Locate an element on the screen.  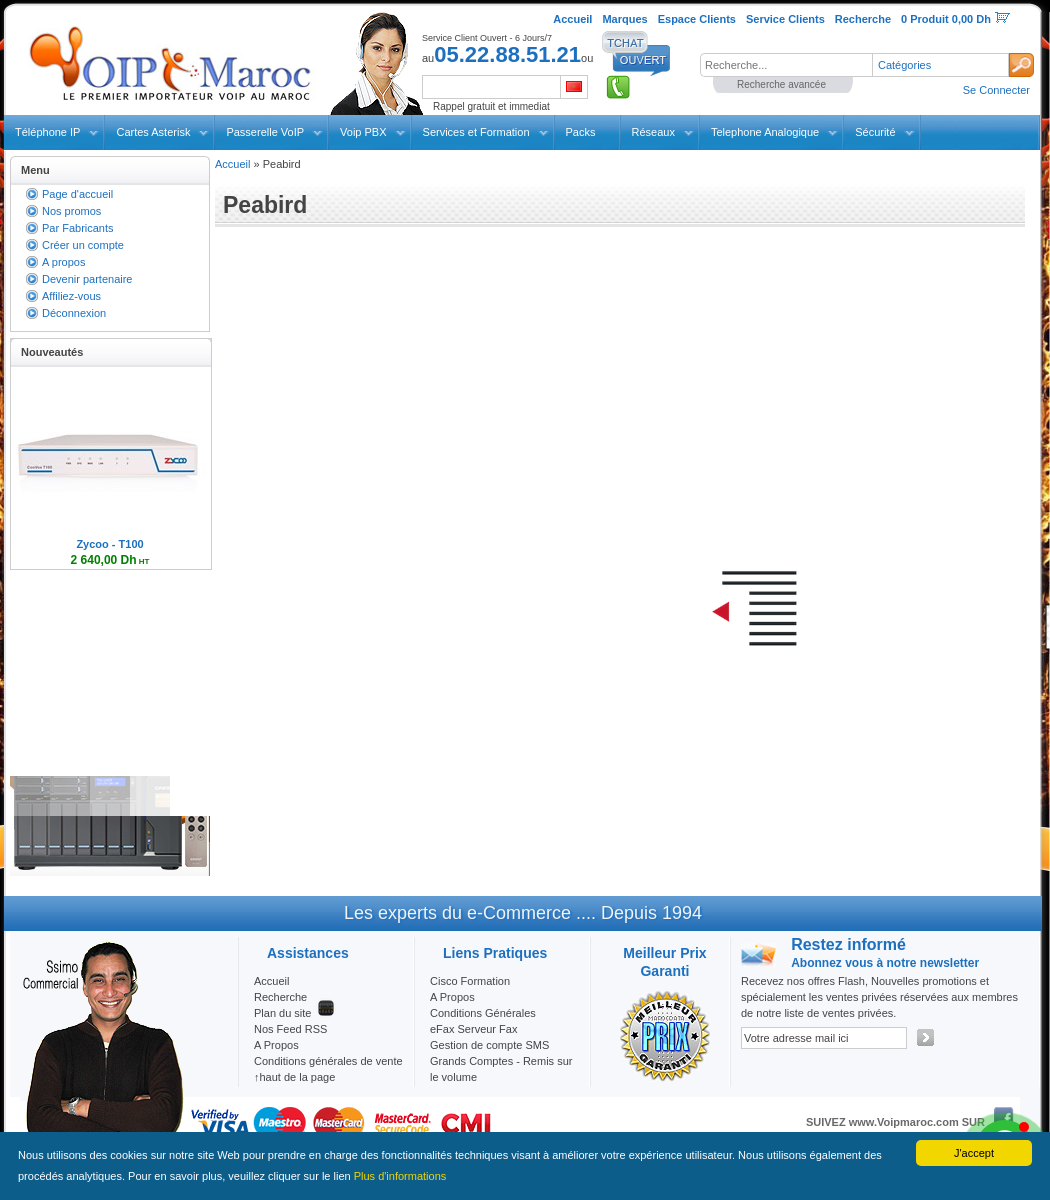
decrease text indentation is located at coordinates (756, 610).